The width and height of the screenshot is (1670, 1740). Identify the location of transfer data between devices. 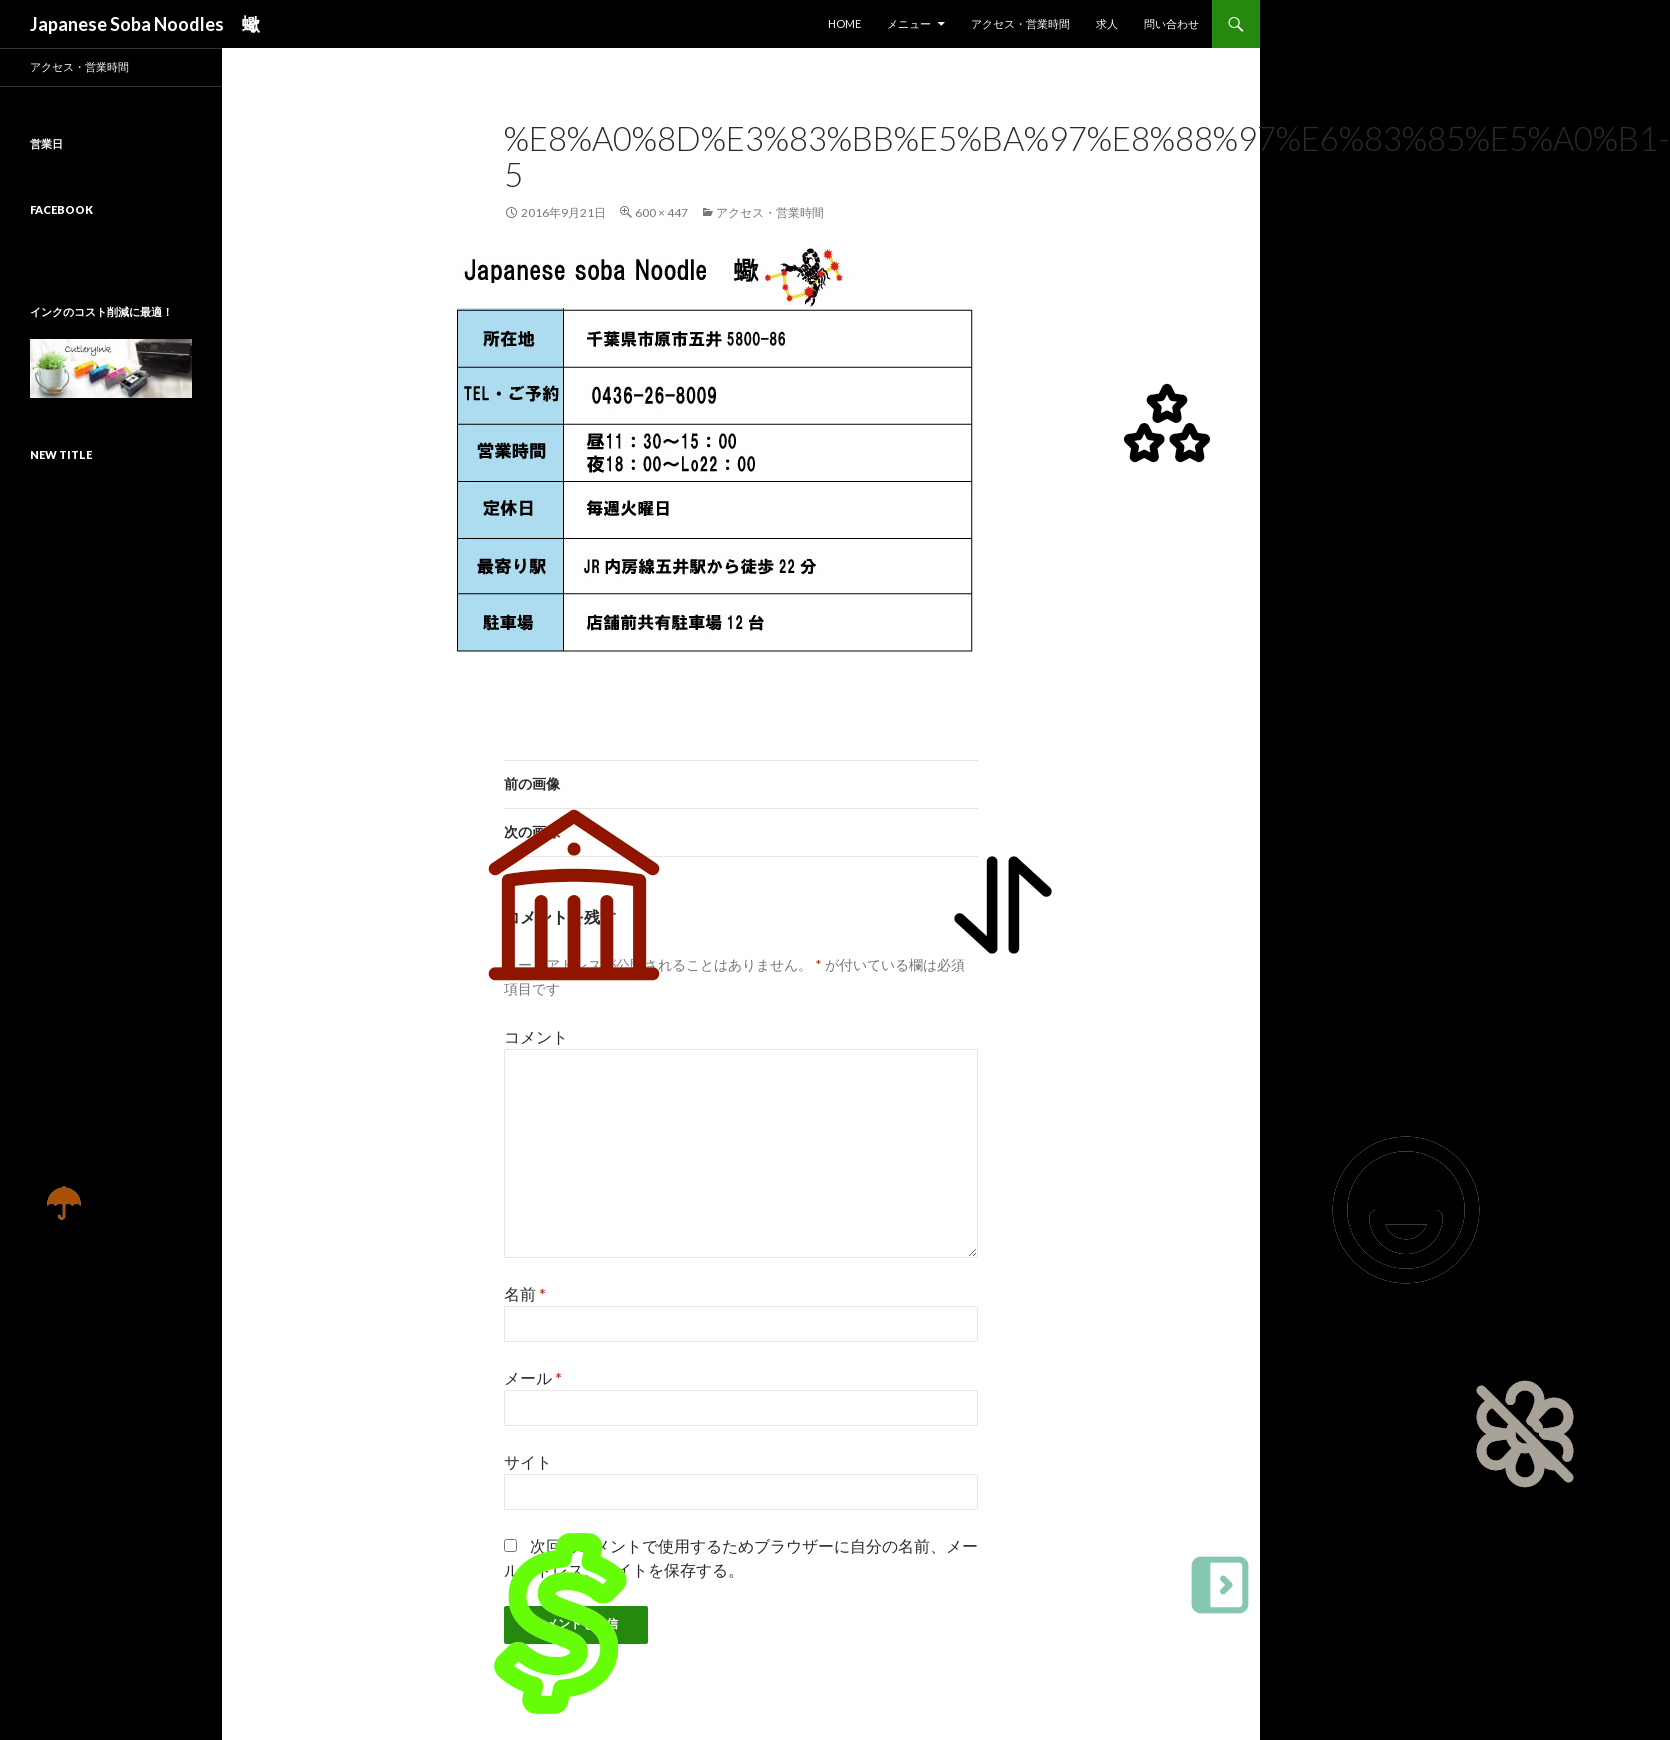
(1003, 905).